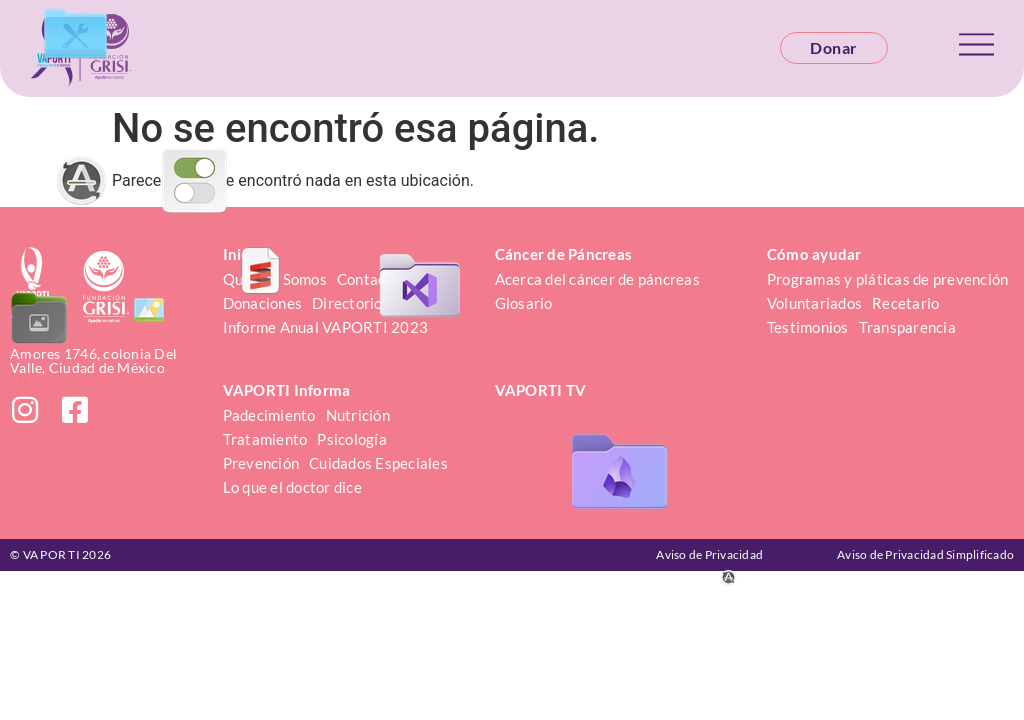 The width and height of the screenshot is (1024, 720). Describe the element at coordinates (194, 180) in the screenshot. I see `open gnome tweaks settings` at that location.